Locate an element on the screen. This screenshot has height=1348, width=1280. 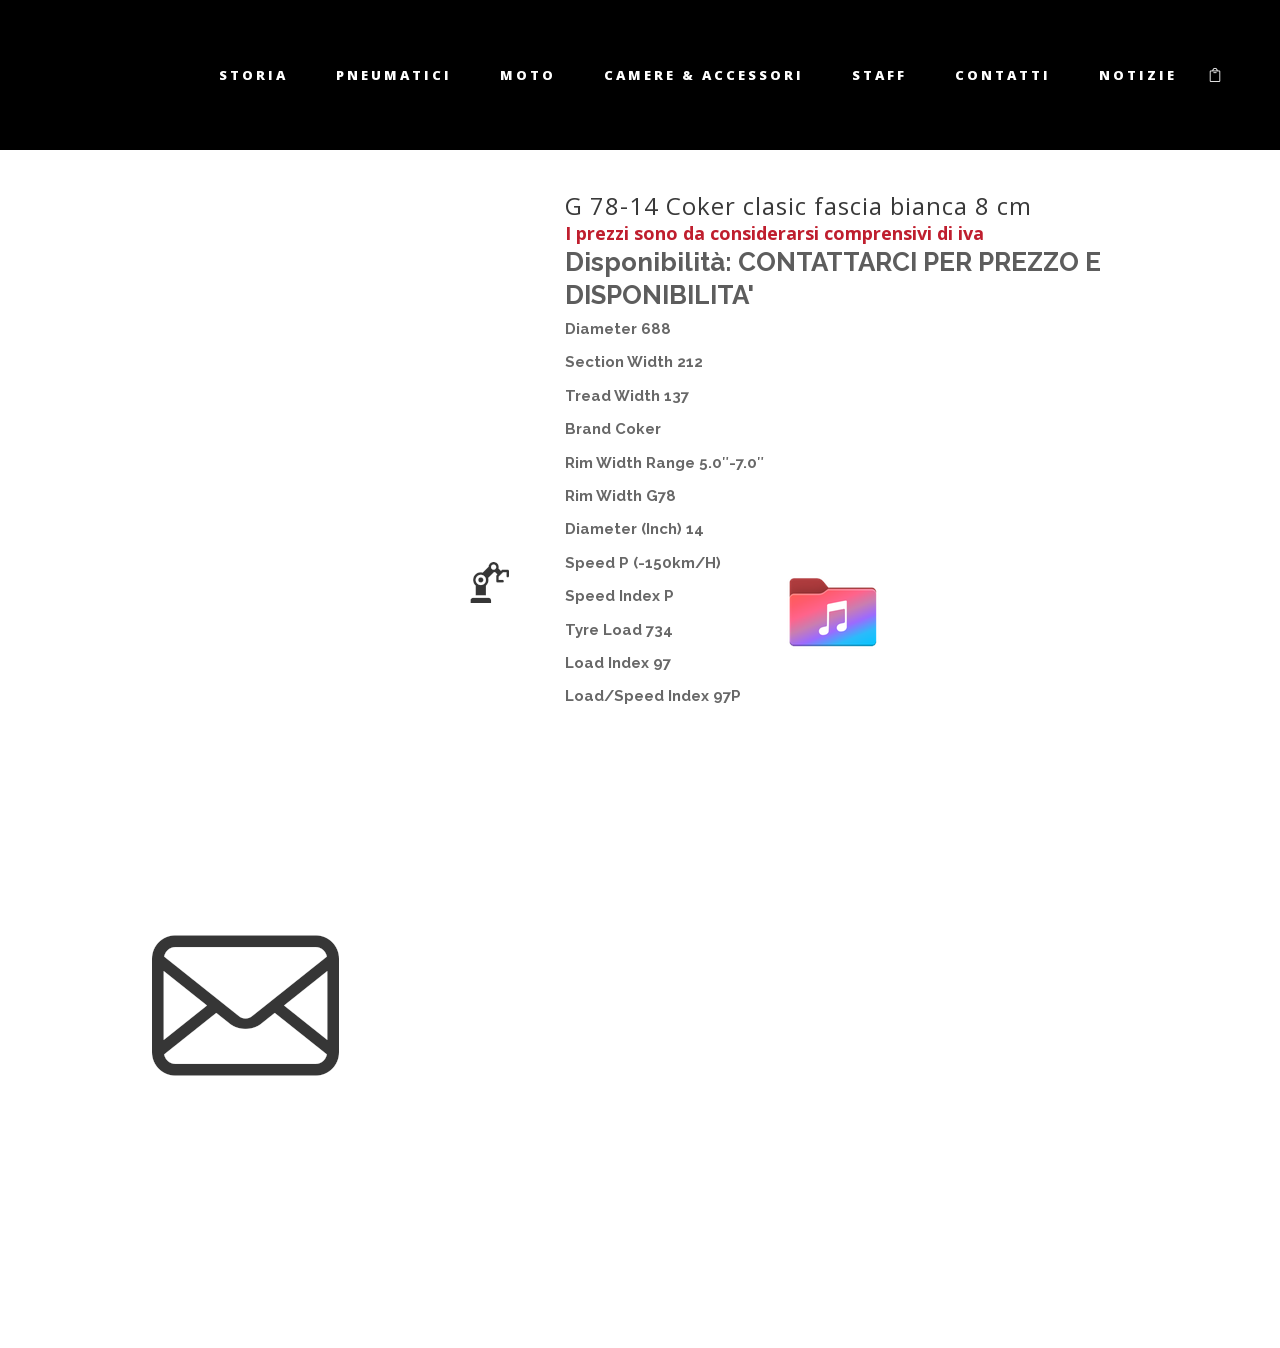
open builder or automation tools is located at coordinates (488, 582).